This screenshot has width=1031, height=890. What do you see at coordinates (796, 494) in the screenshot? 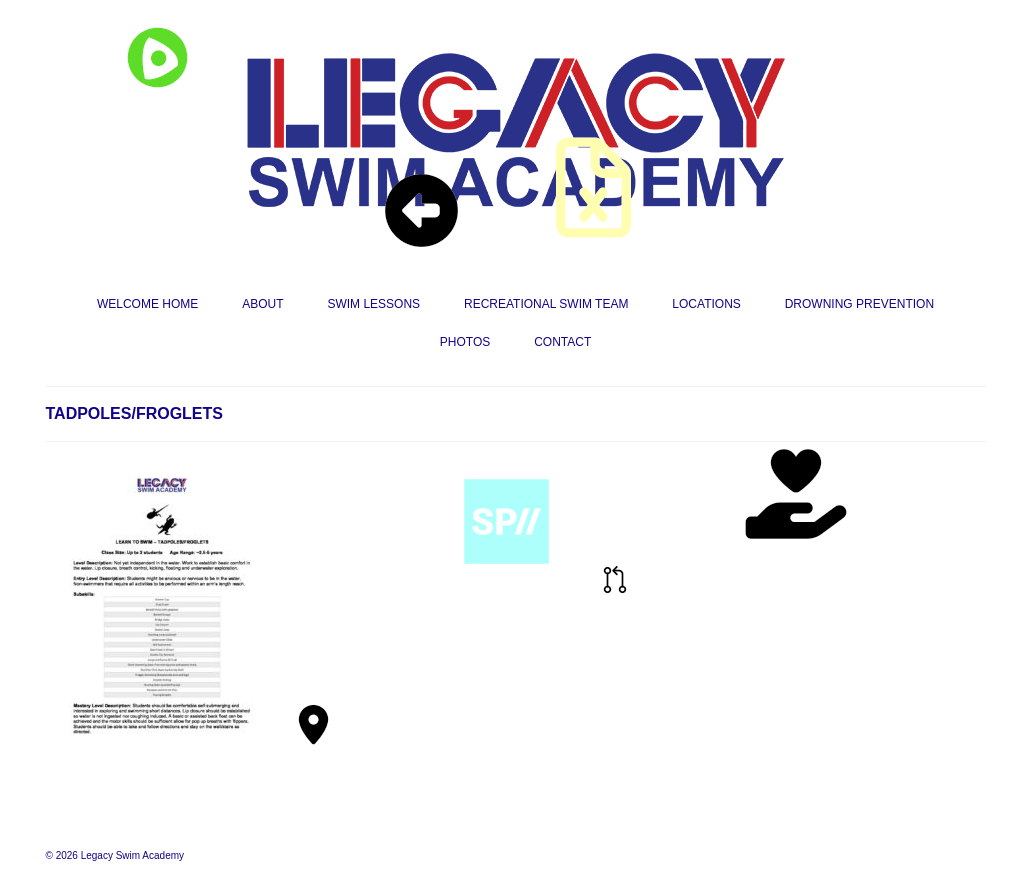
I see `access donation or charitable giving options` at bounding box center [796, 494].